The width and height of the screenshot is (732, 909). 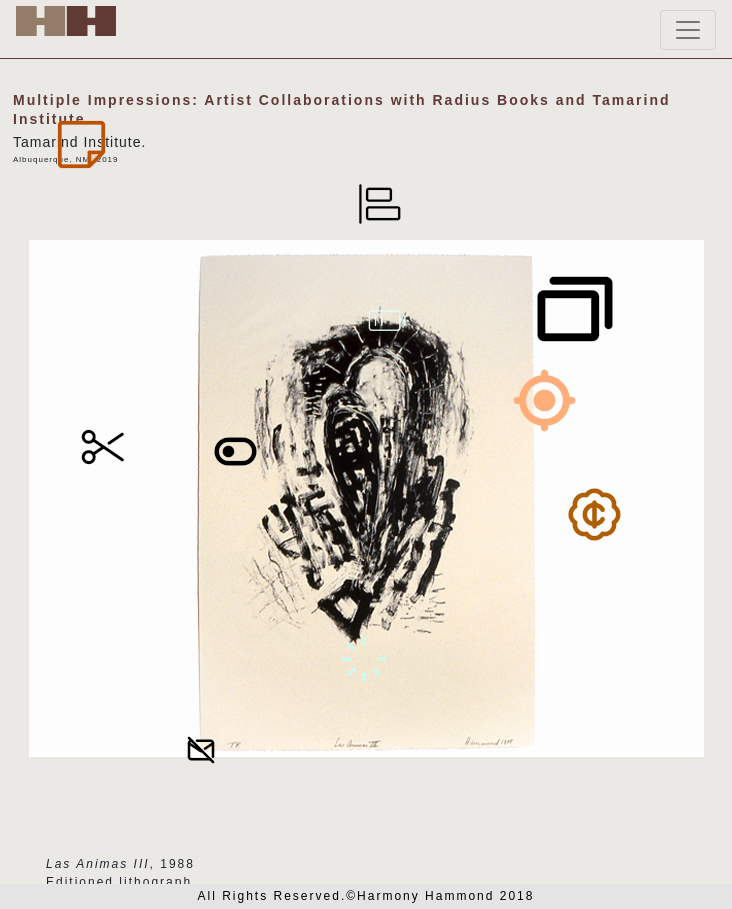 I want to click on toggle a setting off, so click(x=235, y=451).